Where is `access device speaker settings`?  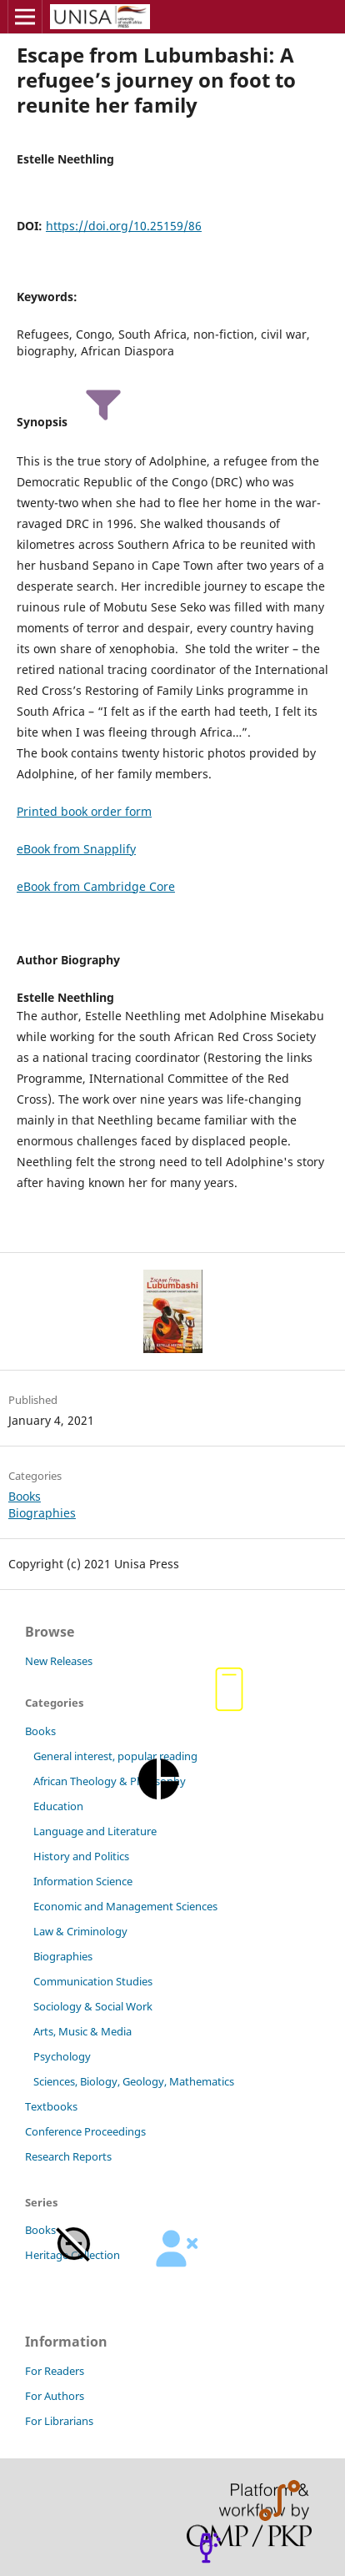
access device speaker settings is located at coordinates (229, 1689).